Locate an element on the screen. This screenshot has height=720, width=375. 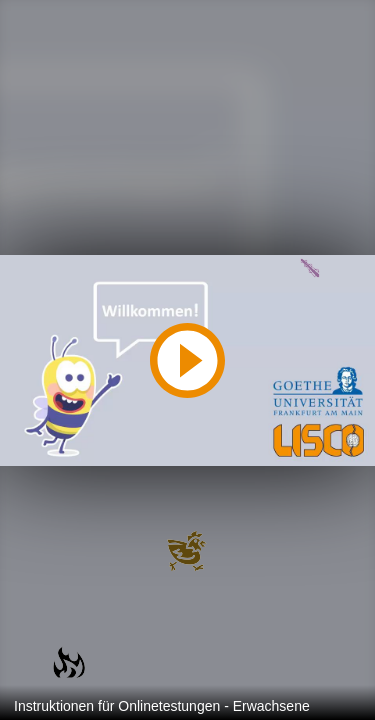
select chicken in a farming or cooking game is located at coordinates (187, 551).